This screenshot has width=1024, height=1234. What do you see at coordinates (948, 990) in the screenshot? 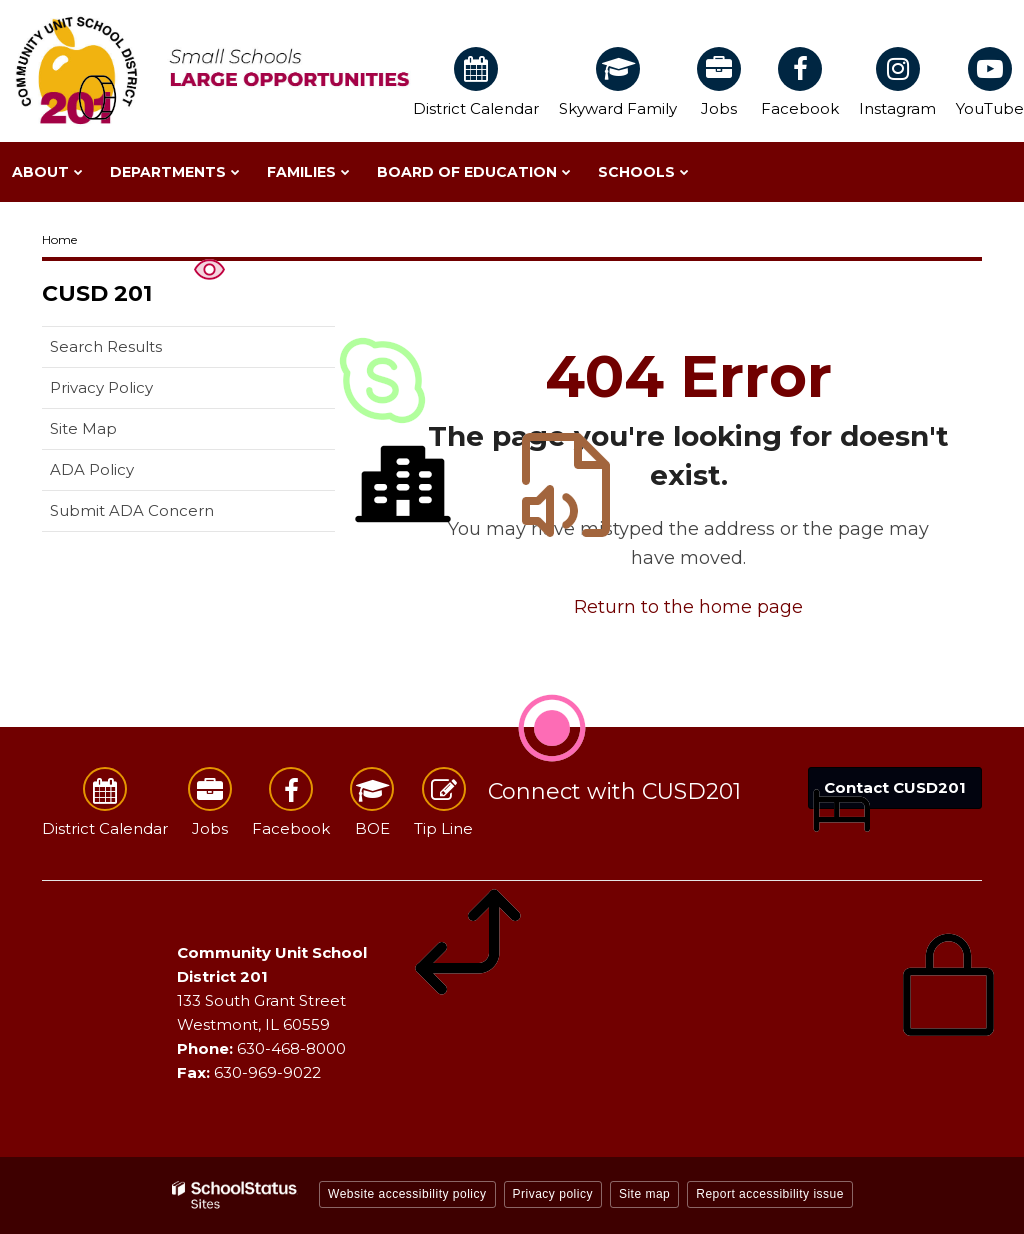
I see `lock or secure this item` at bounding box center [948, 990].